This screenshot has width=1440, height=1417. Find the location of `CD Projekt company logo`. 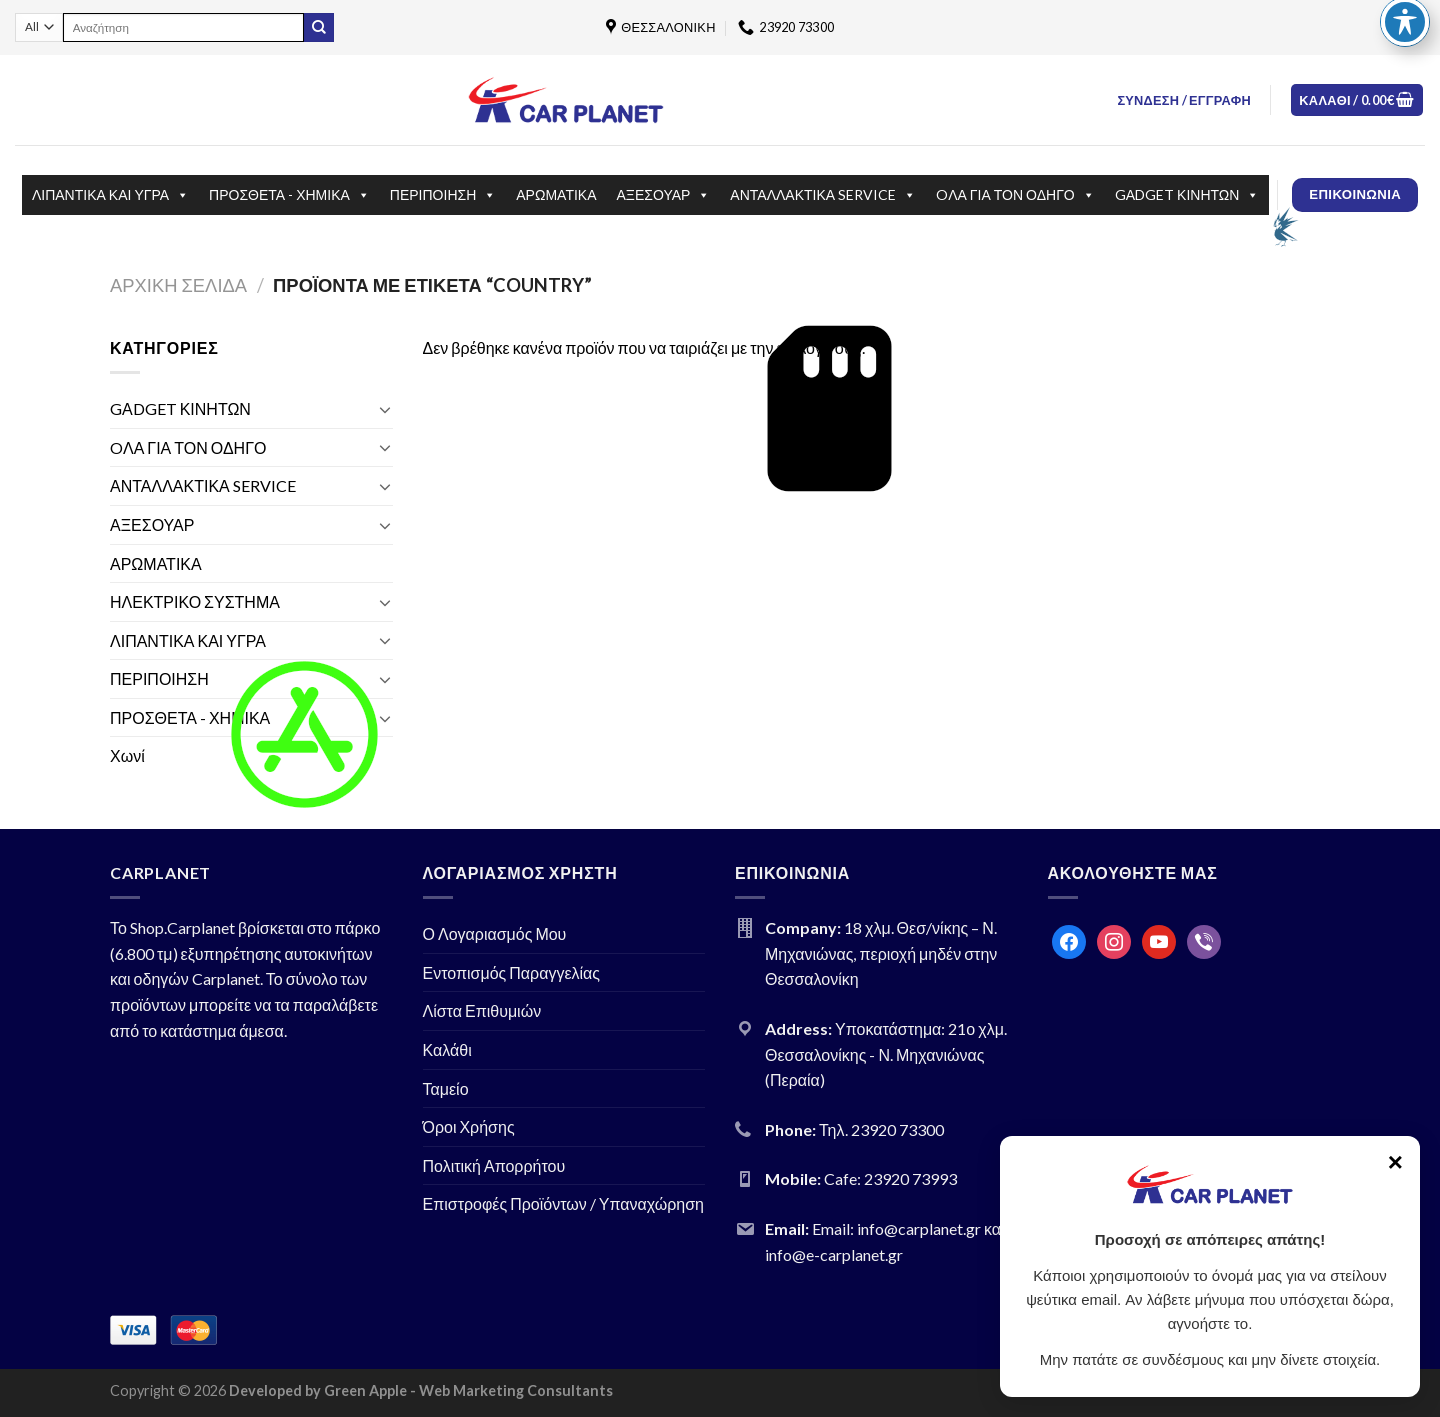

CD Projekt company logo is located at coordinates (1286, 227).